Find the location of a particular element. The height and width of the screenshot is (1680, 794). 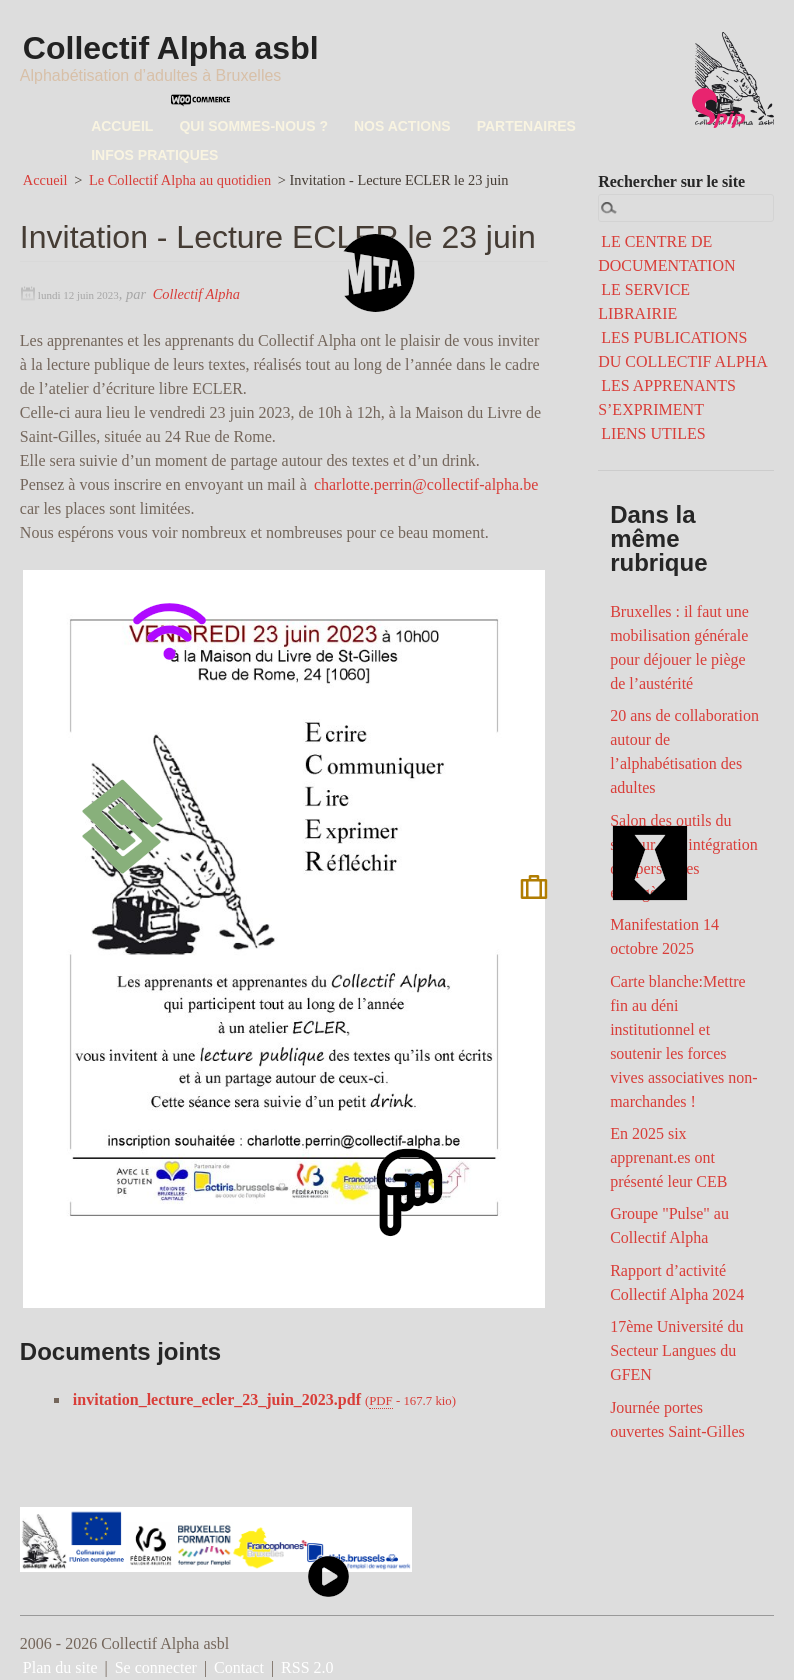

staylinked company logo is located at coordinates (122, 826).